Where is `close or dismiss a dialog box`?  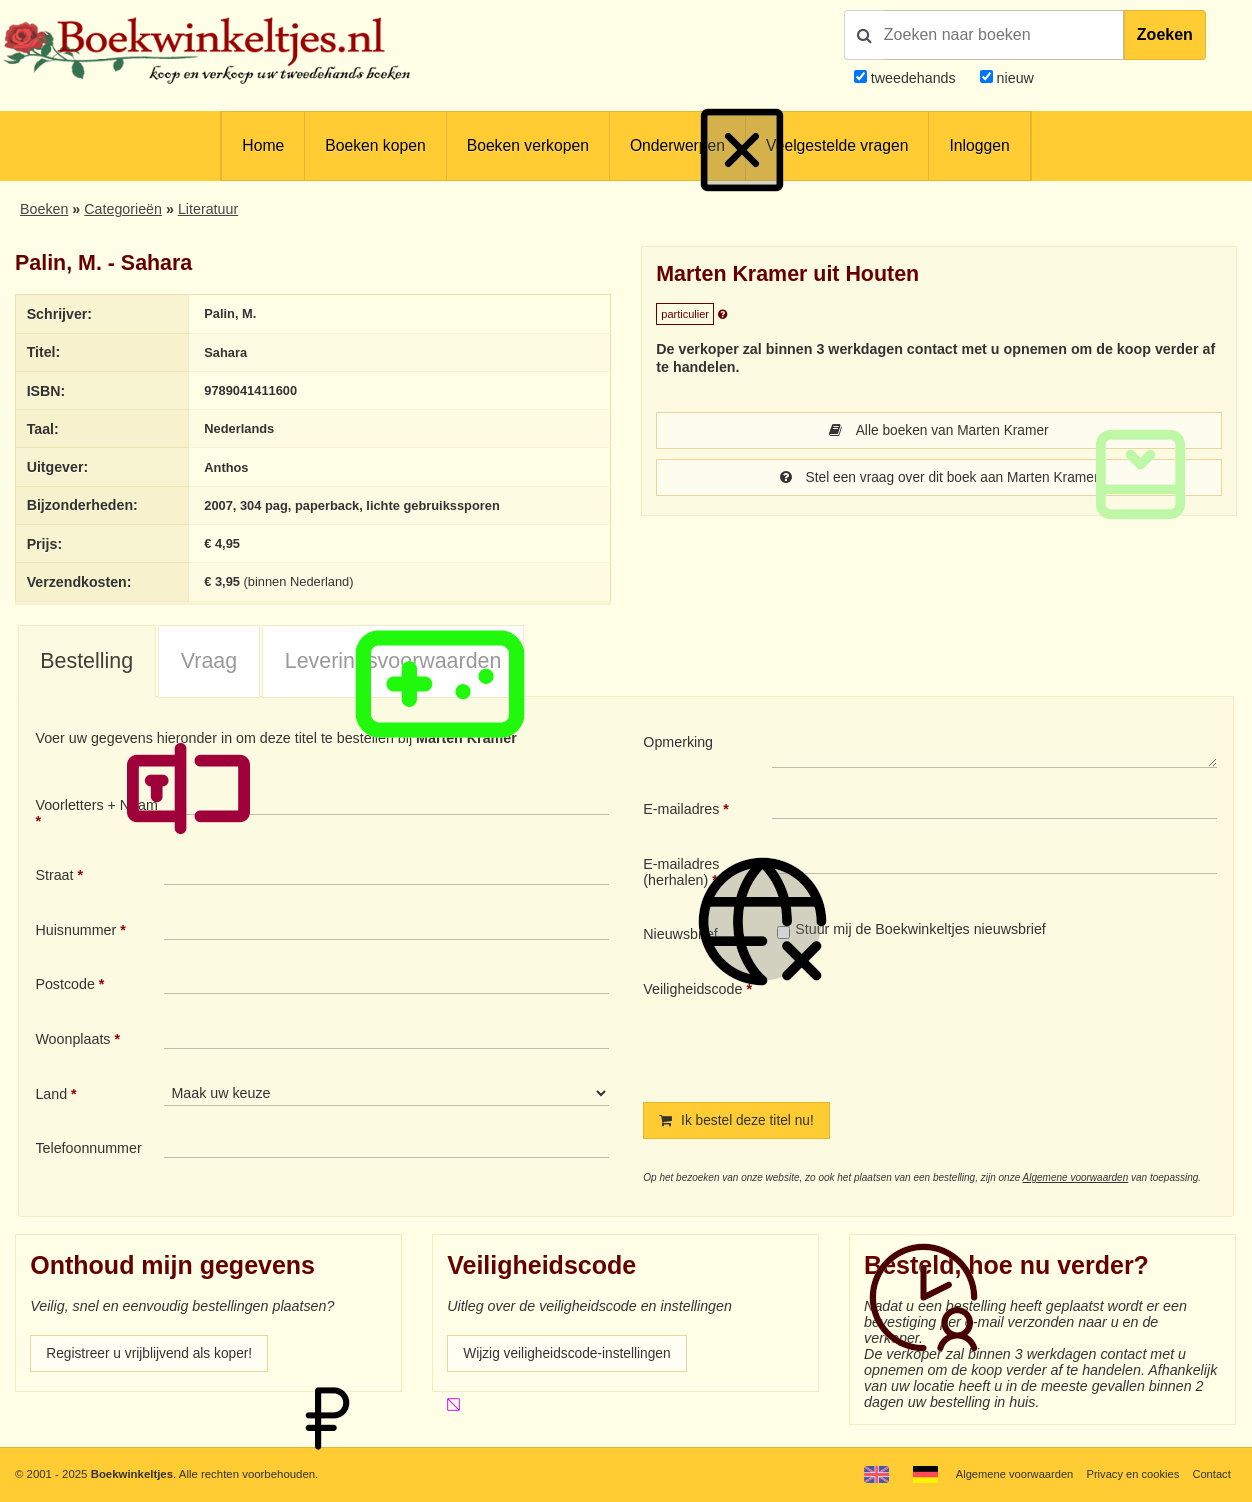
close or dismiss a dialog box is located at coordinates (742, 150).